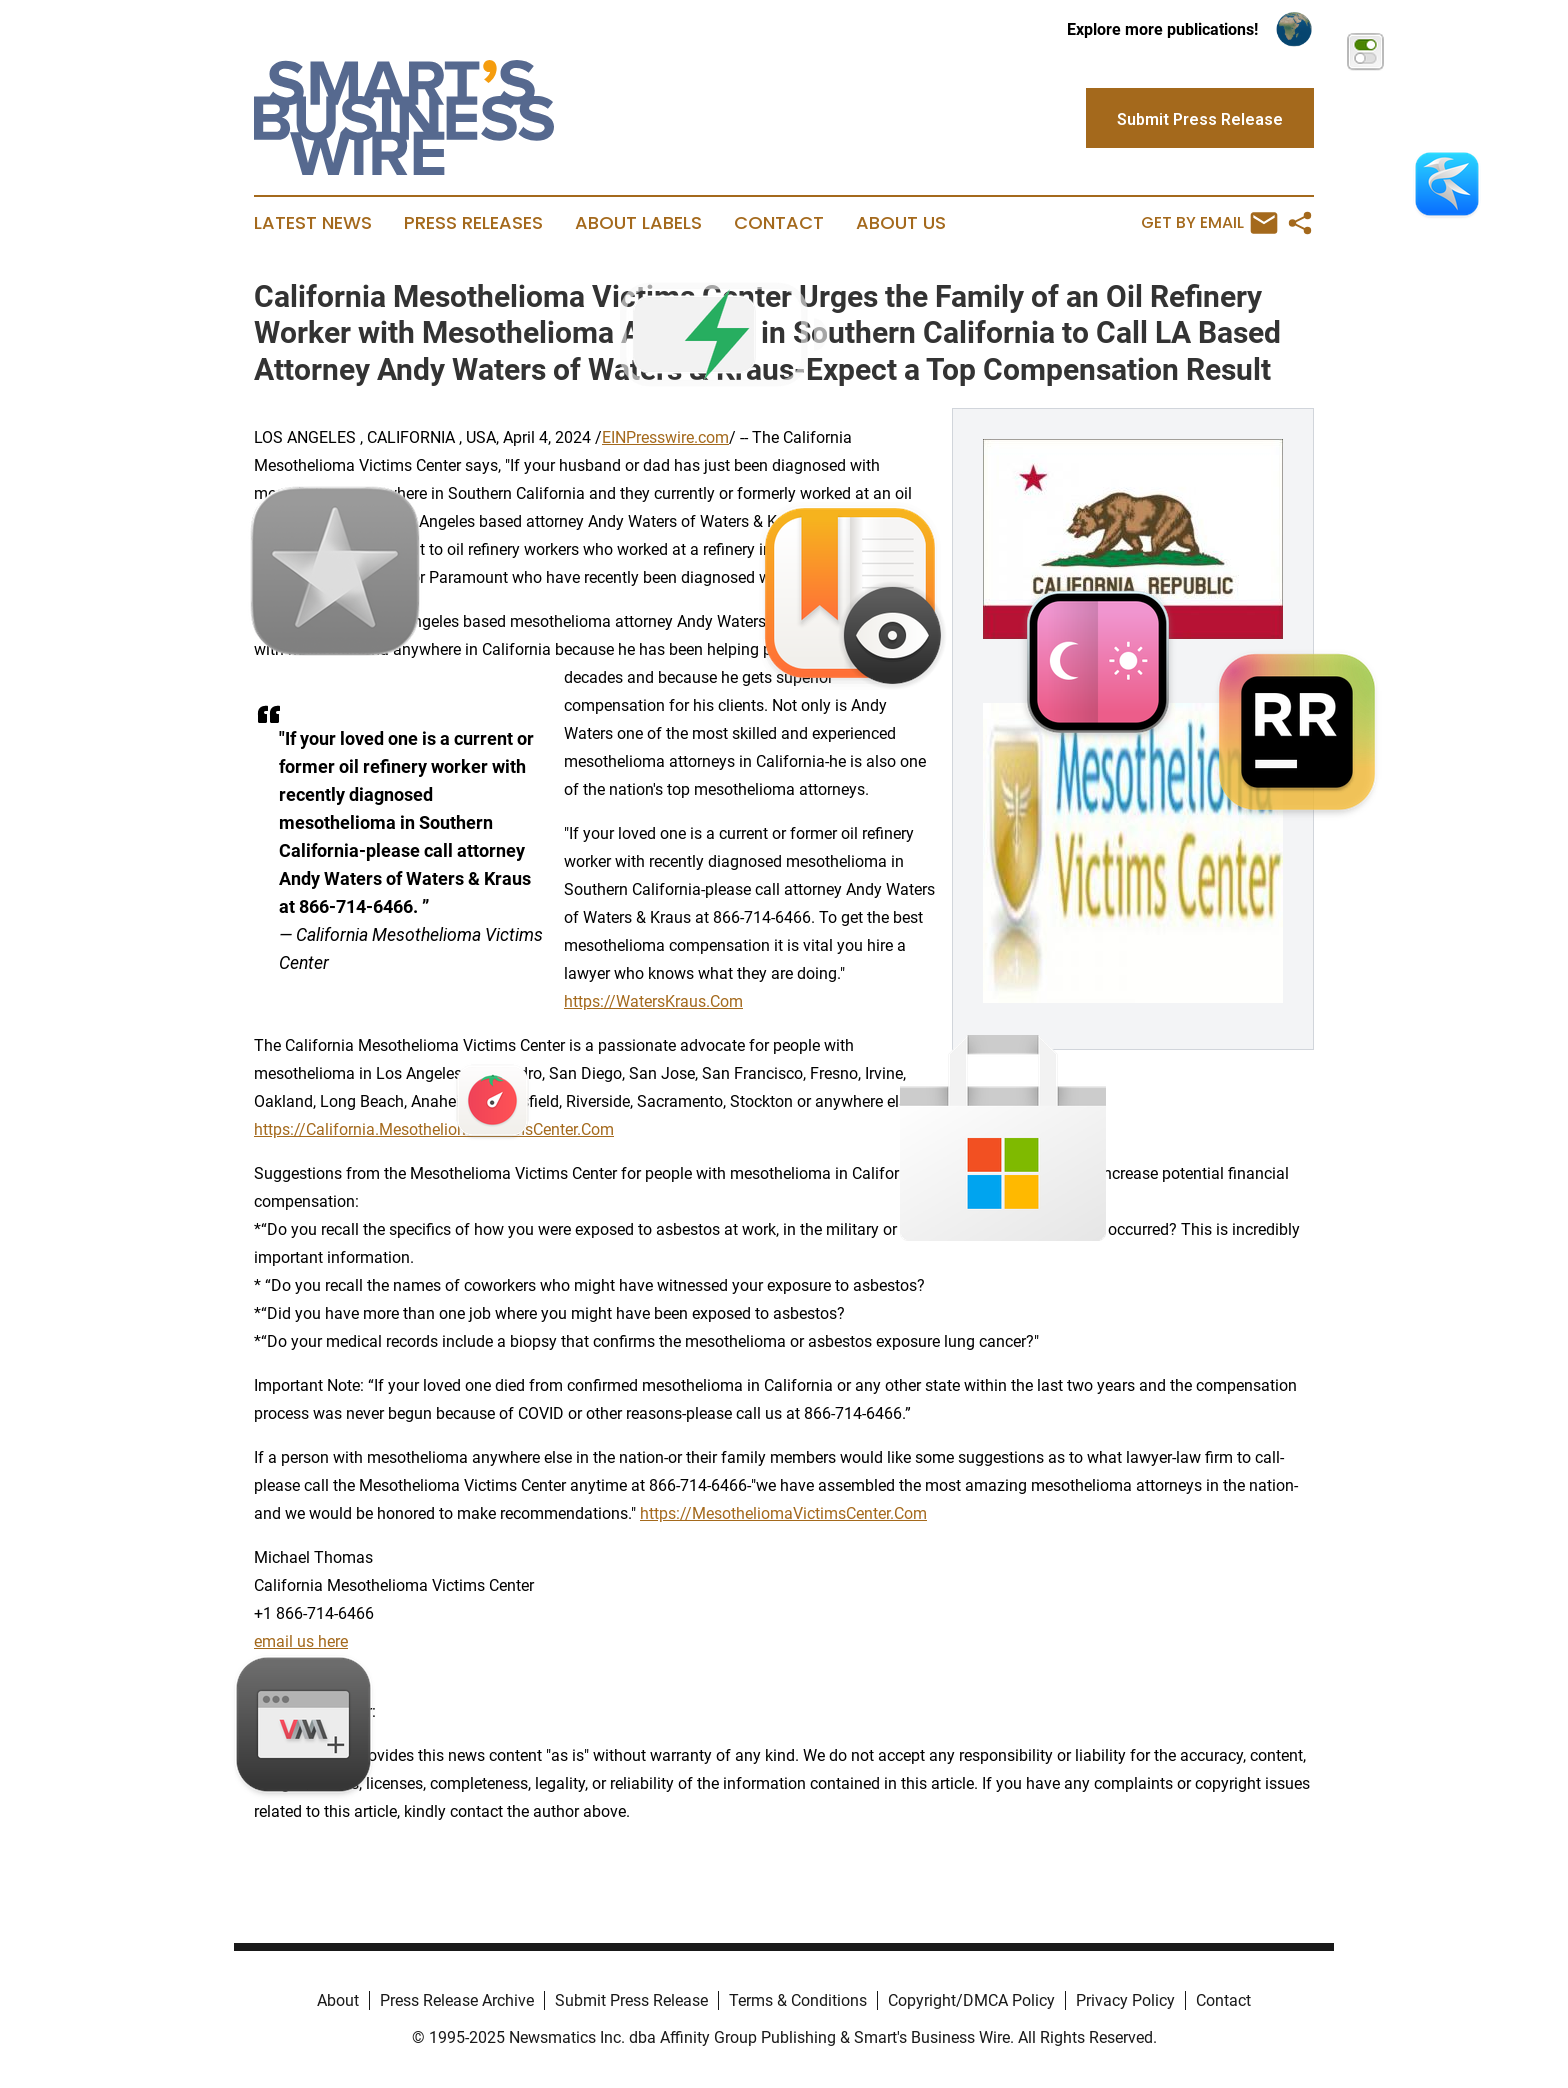 The image size is (1568, 2088). Describe the element at coordinates (335, 571) in the screenshot. I see `open the iTunes Store app` at that location.